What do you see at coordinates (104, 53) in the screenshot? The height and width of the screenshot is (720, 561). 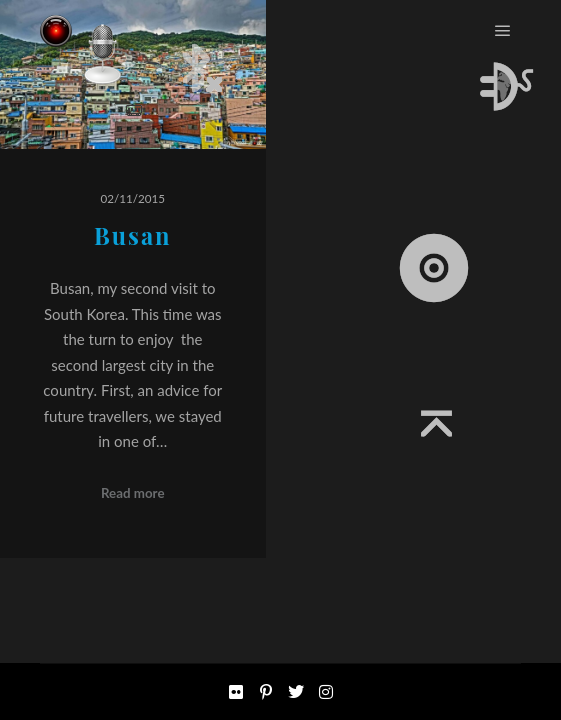 I see `access microphone settings` at bounding box center [104, 53].